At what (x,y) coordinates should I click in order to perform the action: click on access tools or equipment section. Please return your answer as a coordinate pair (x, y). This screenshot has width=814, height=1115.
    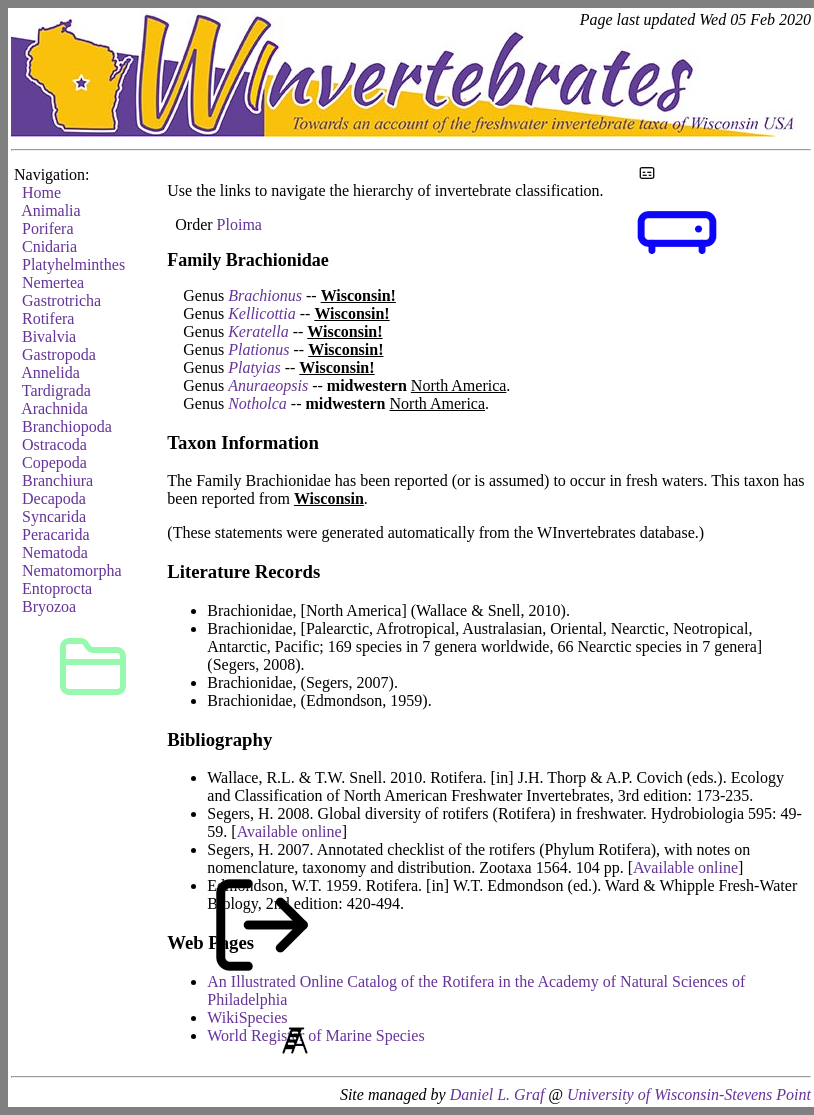
    Looking at the image, I should click on (295, 1040).